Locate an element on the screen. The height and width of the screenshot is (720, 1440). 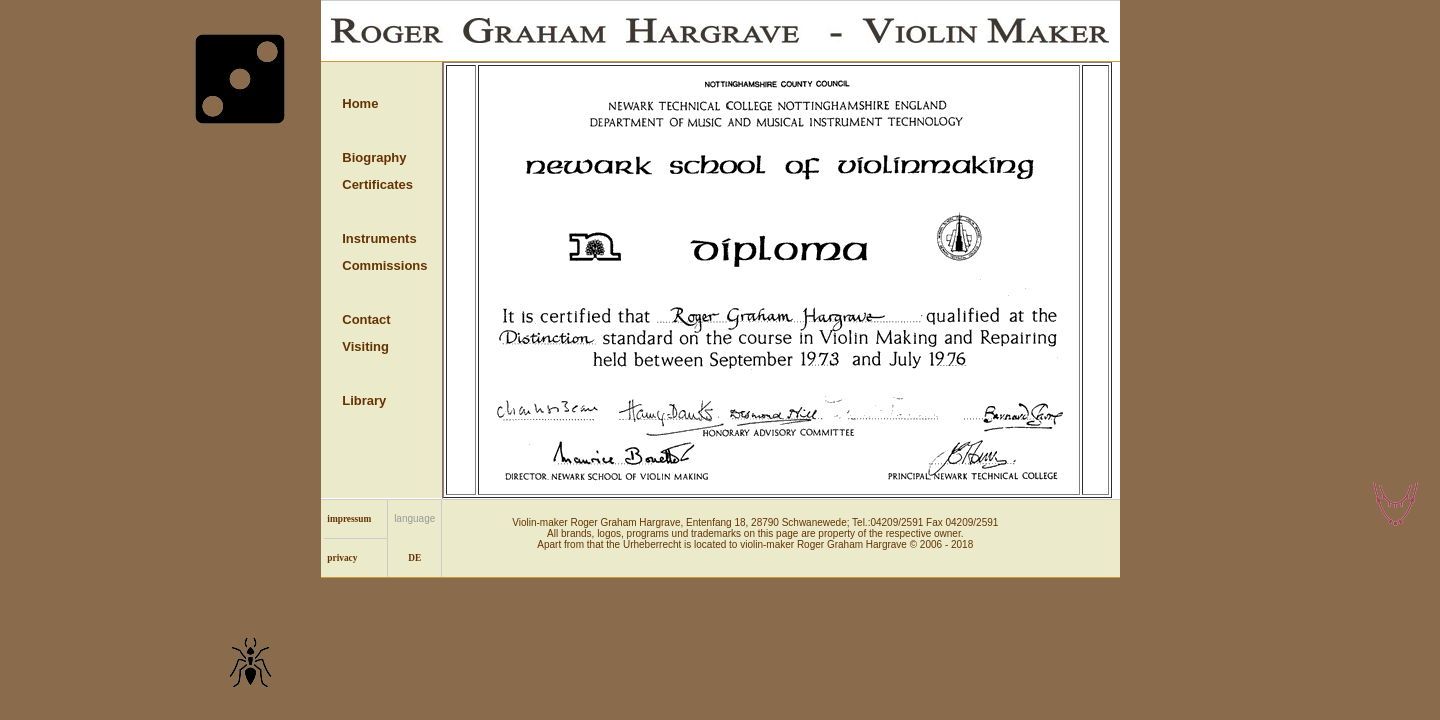
roll the dice or randomize is located at coordinates (240, 79).